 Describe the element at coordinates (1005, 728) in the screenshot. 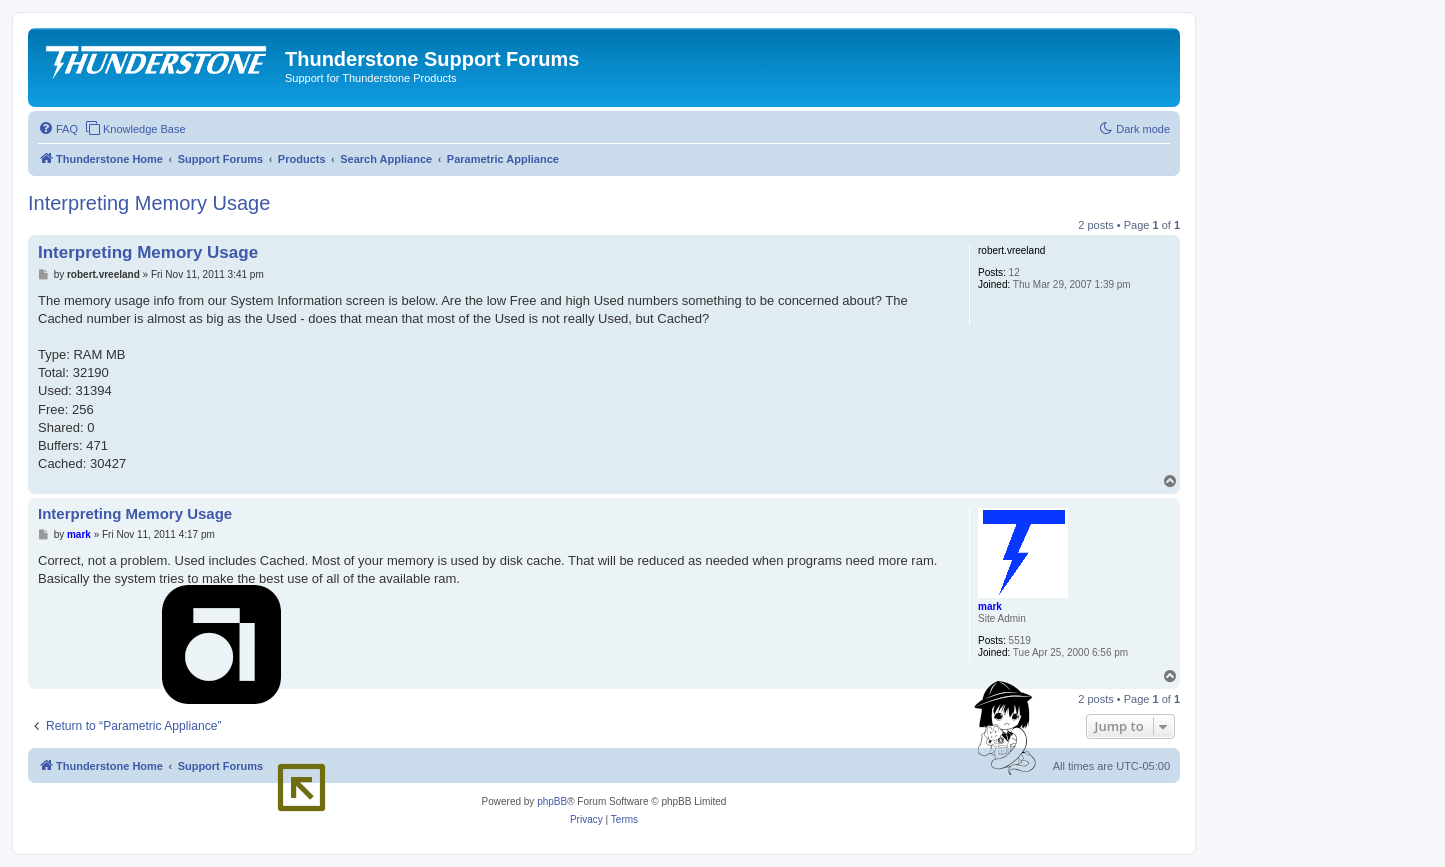

I see `launch ren'py visual novel engine` at that location.